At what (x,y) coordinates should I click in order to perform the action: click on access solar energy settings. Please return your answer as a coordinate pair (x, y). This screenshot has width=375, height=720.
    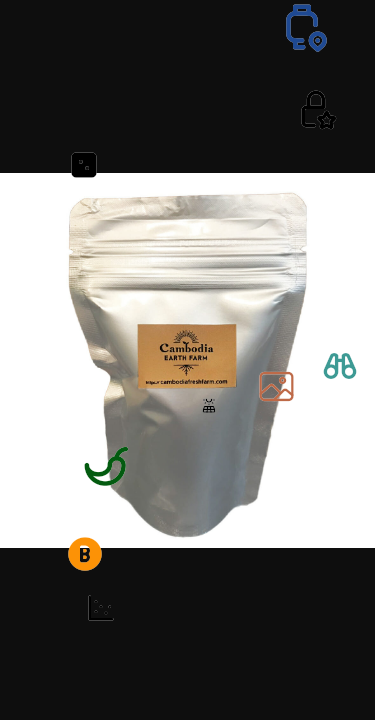
    Looking at the image, I should click on (209, 406).